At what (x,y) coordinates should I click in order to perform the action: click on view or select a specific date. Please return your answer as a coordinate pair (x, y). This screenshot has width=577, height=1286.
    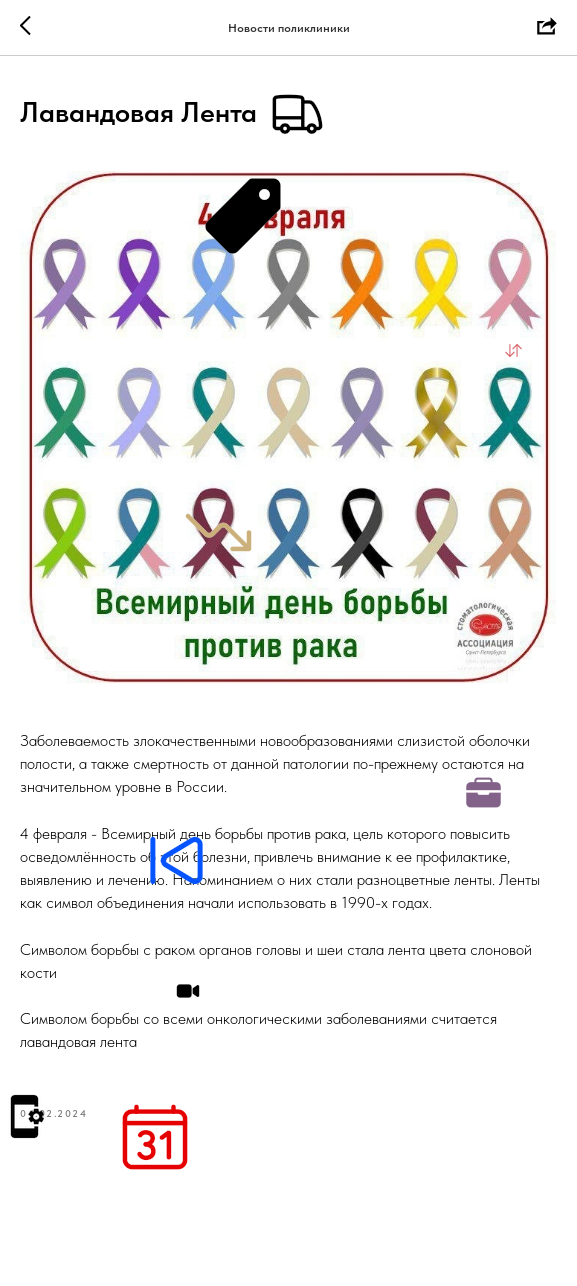
    Looking at the image, I should click on (155, 1137).